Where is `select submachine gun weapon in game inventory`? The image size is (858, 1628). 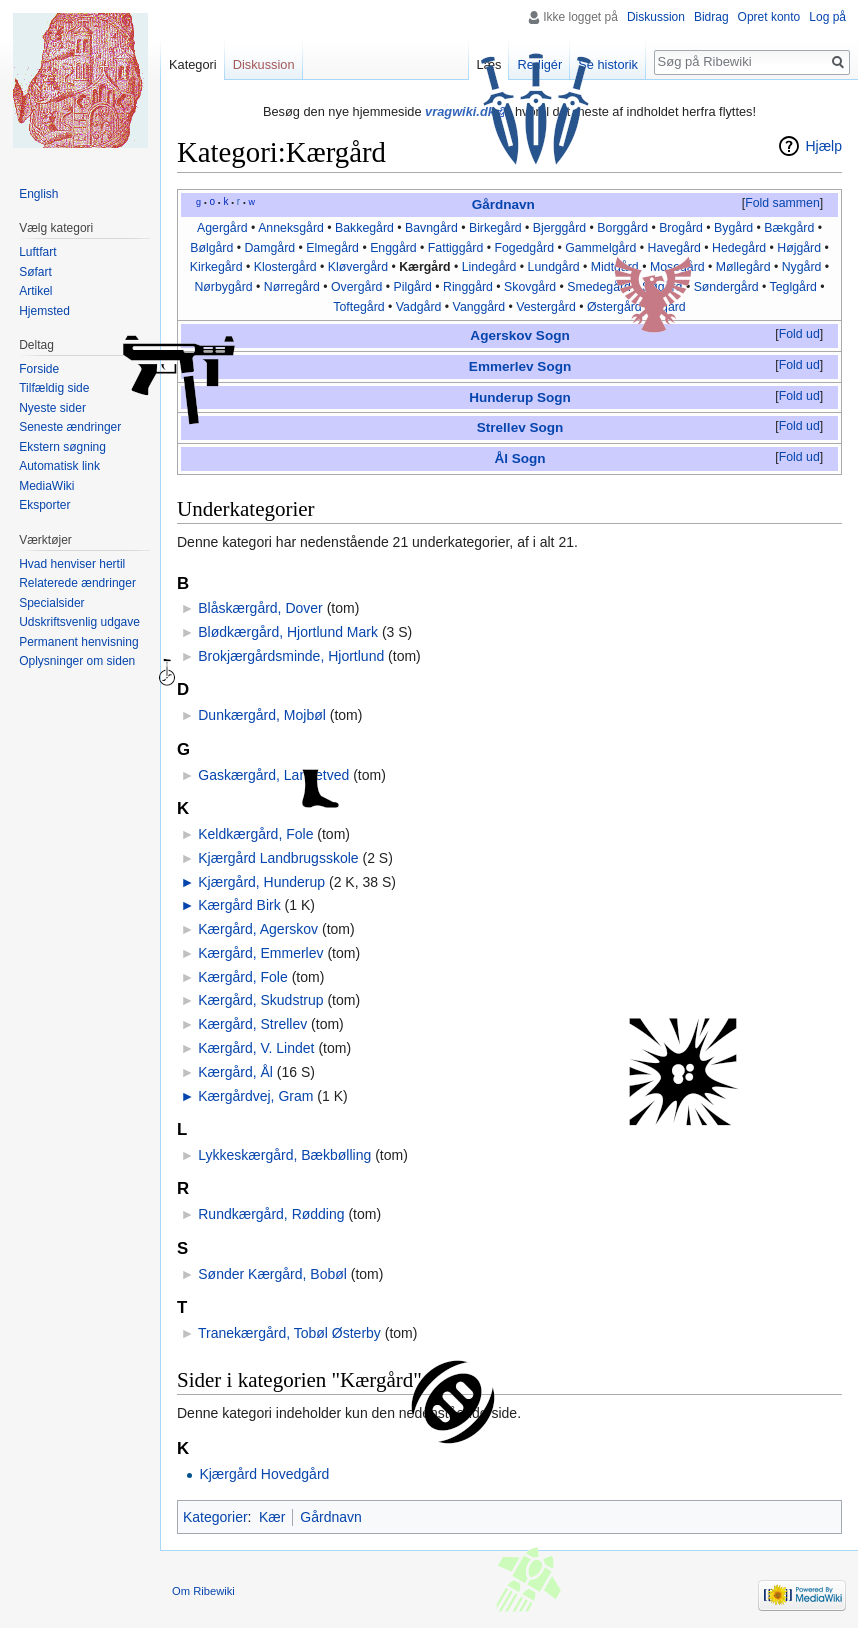 select submachine gun weapon in game inventory is located at coordinates (179, 380).